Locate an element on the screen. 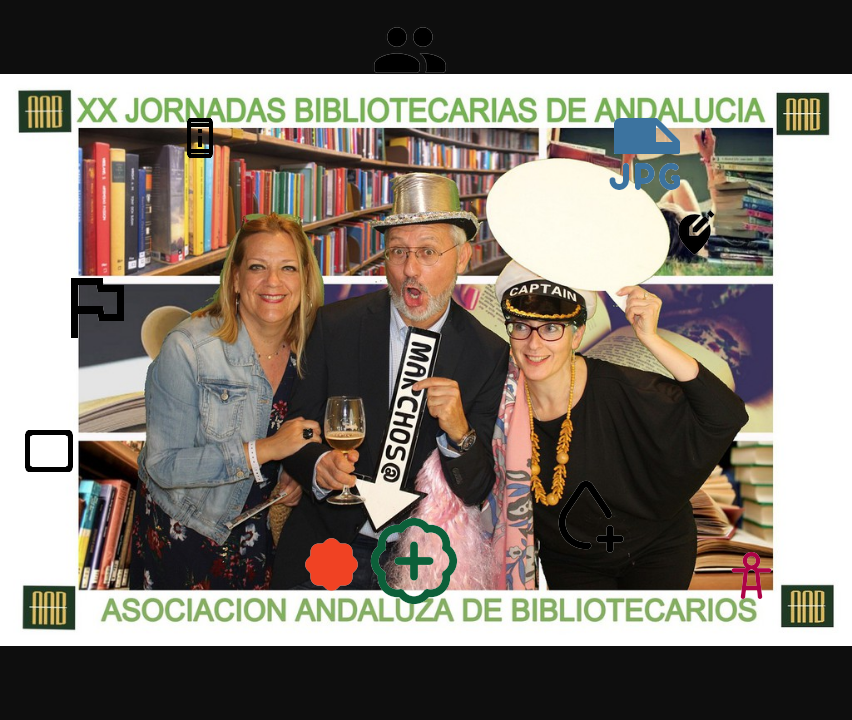  add water or hydration reminder is located at coordinates (586, 515).